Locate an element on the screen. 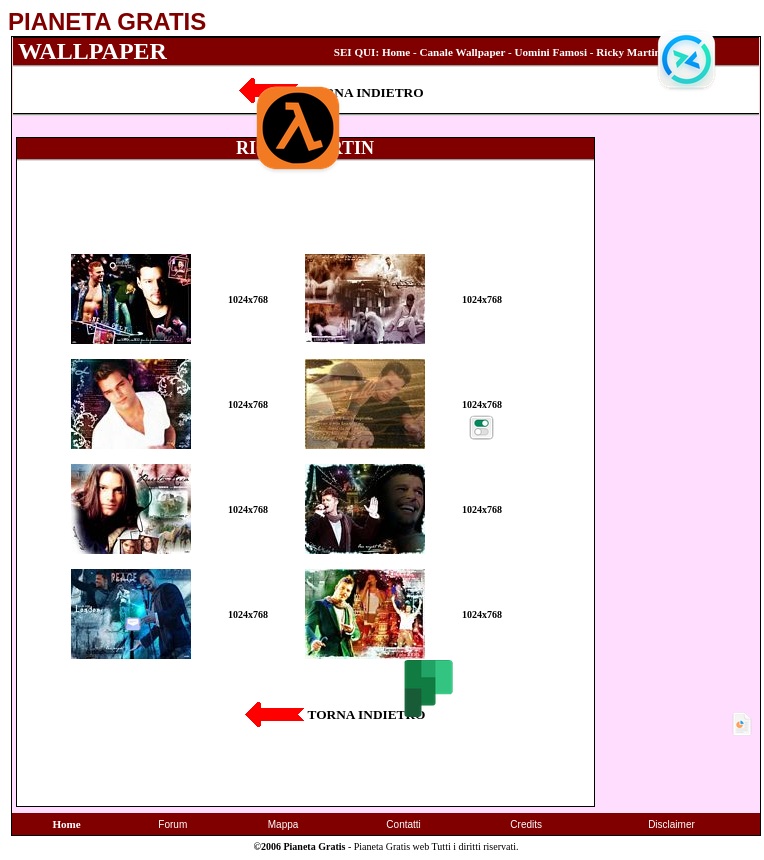 Image resolution: width=764 pixels, height=860 pixels. launch half-life game is located at coordinates (298, 128).